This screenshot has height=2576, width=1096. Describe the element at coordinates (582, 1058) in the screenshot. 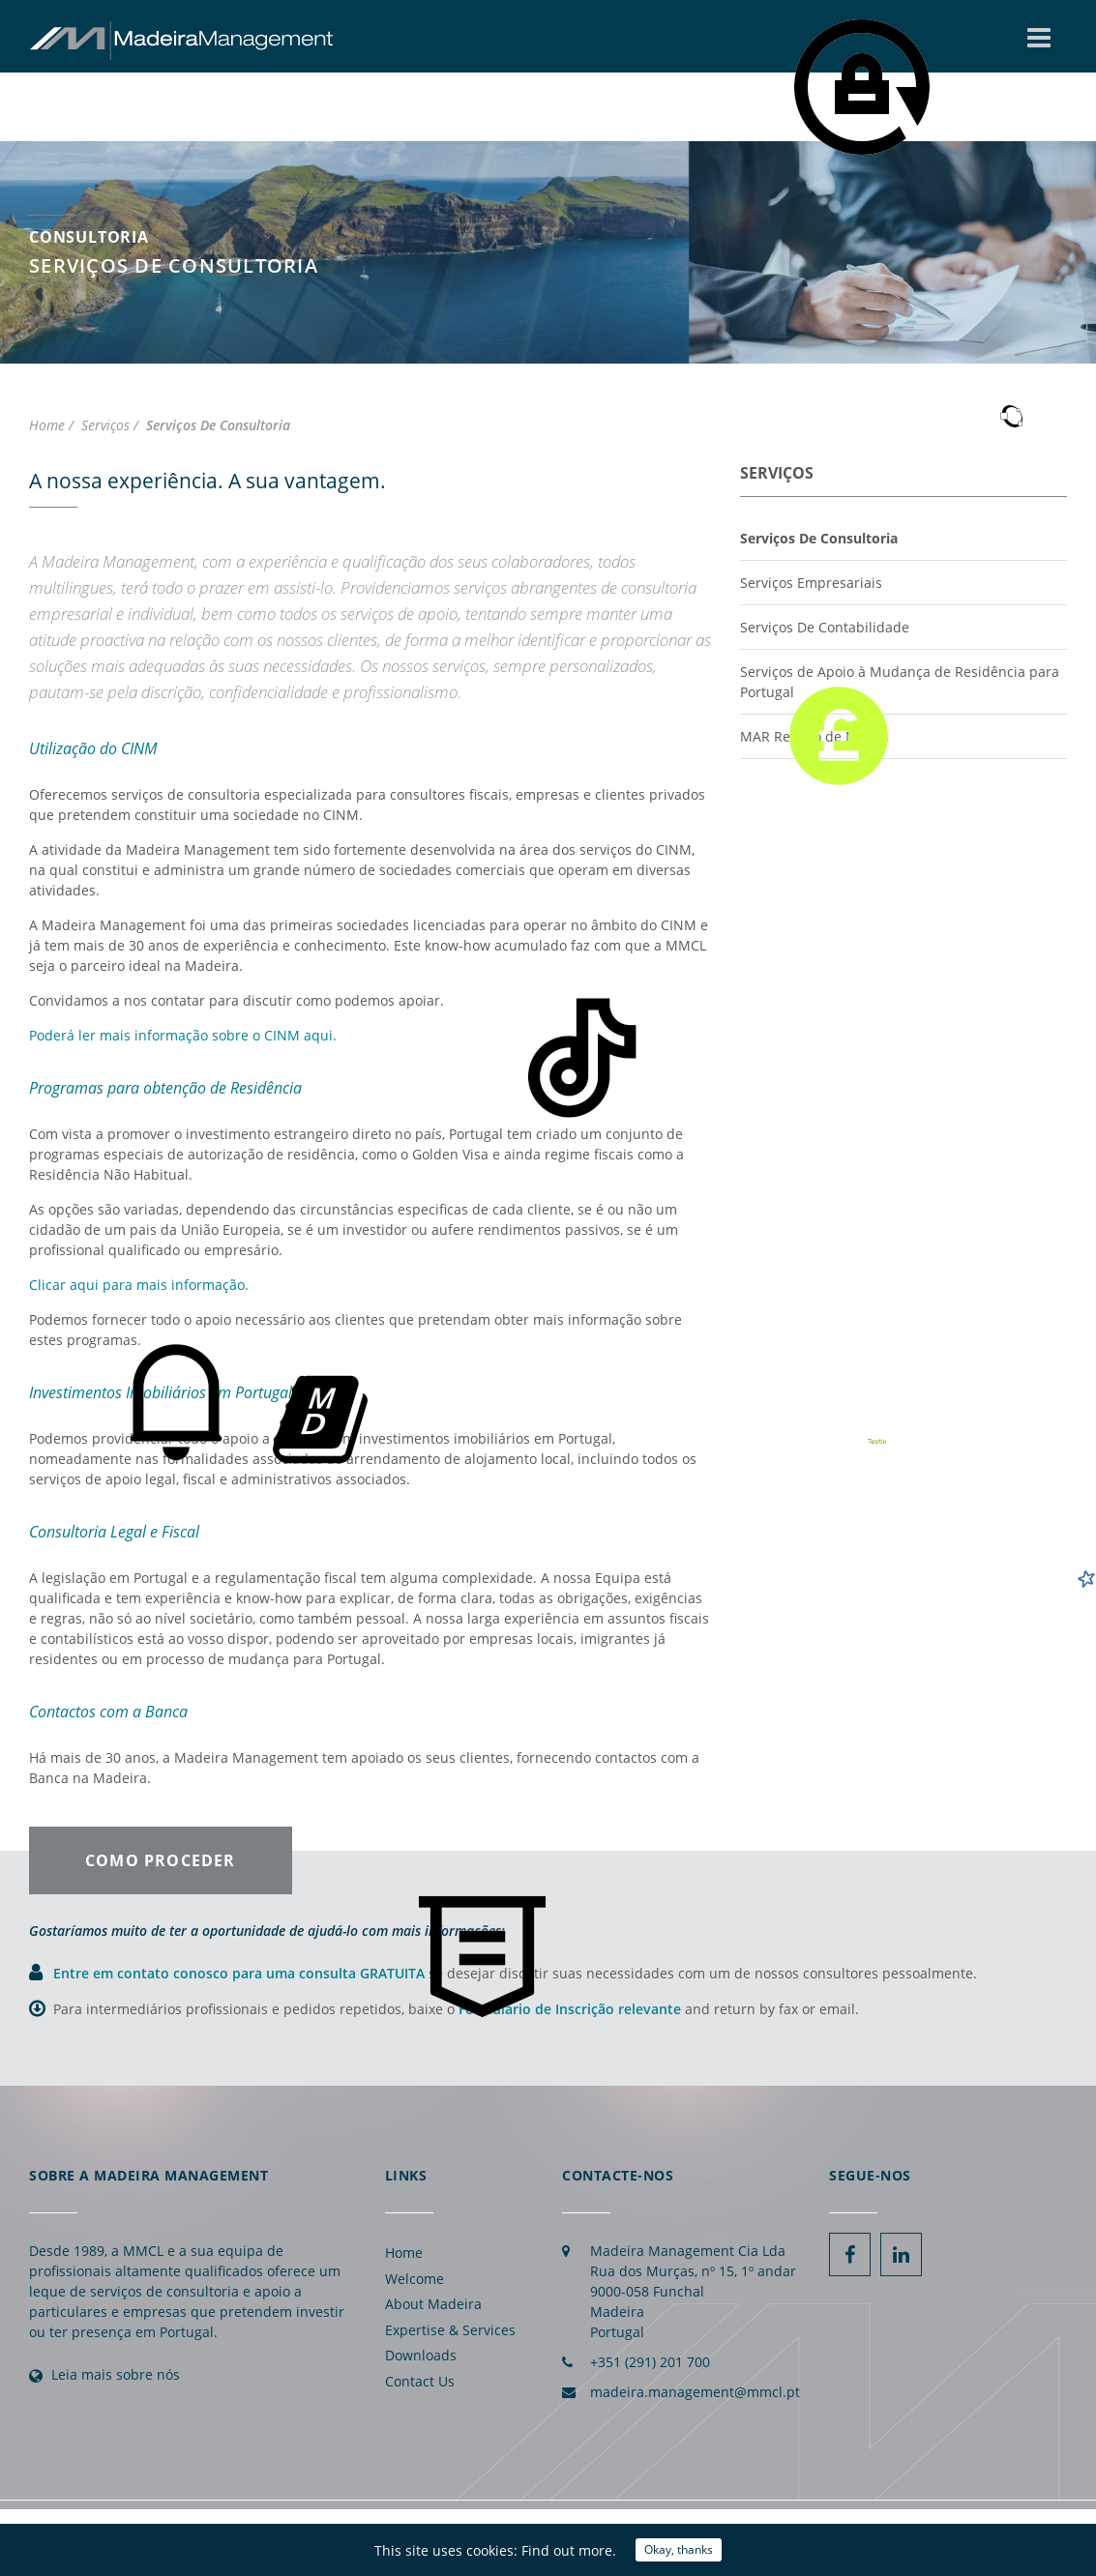

I see `open the tiktok app` at that location.